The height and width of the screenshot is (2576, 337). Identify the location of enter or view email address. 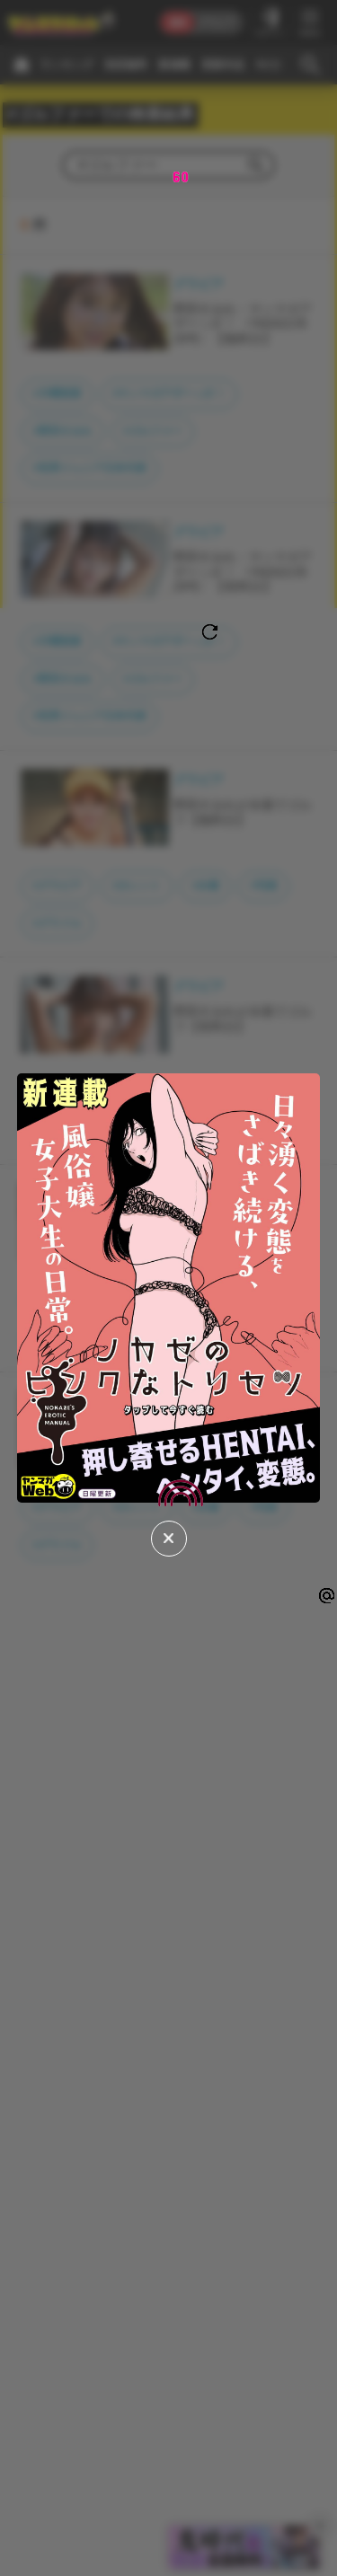
(326, 1595).